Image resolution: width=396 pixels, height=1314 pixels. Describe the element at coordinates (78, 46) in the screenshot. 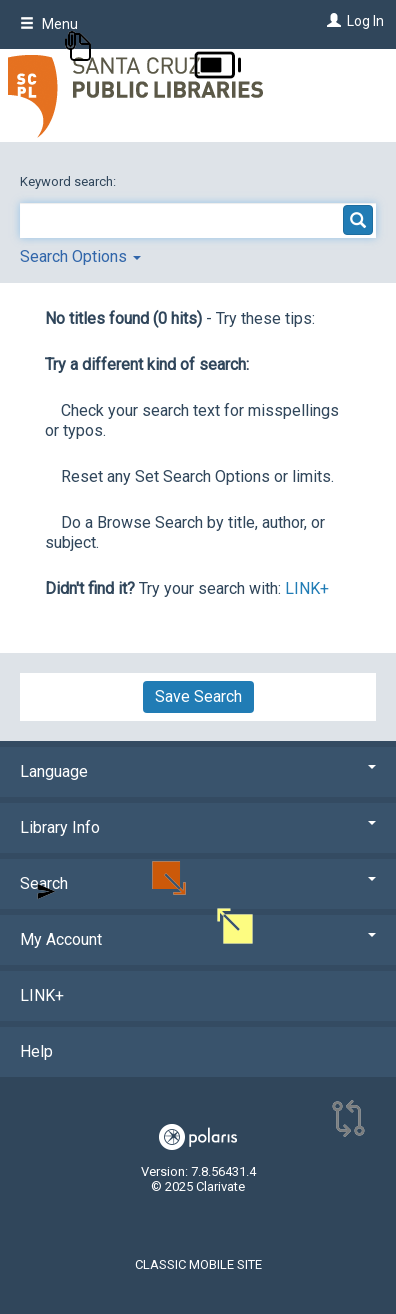

I see `attach a document or file` at that location.